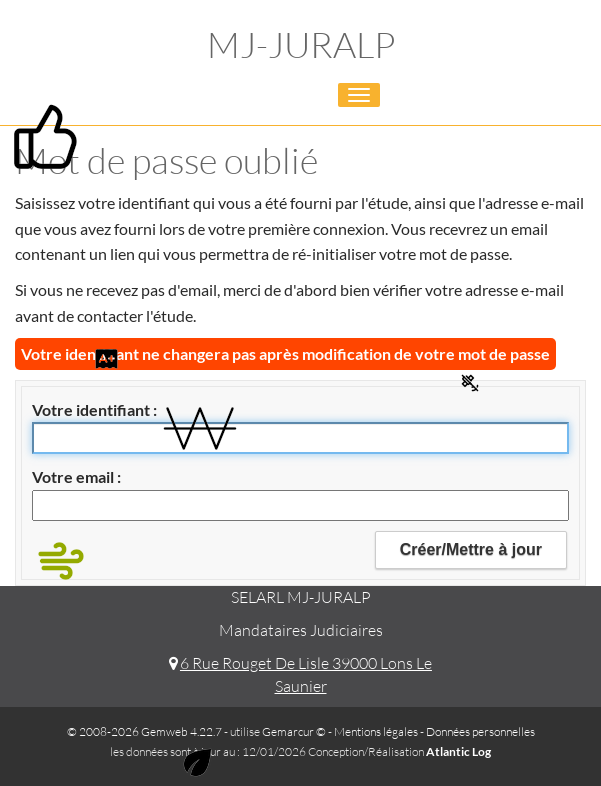  I want to click on enable eco-friendly or power-saving mode, so click(197, 762).